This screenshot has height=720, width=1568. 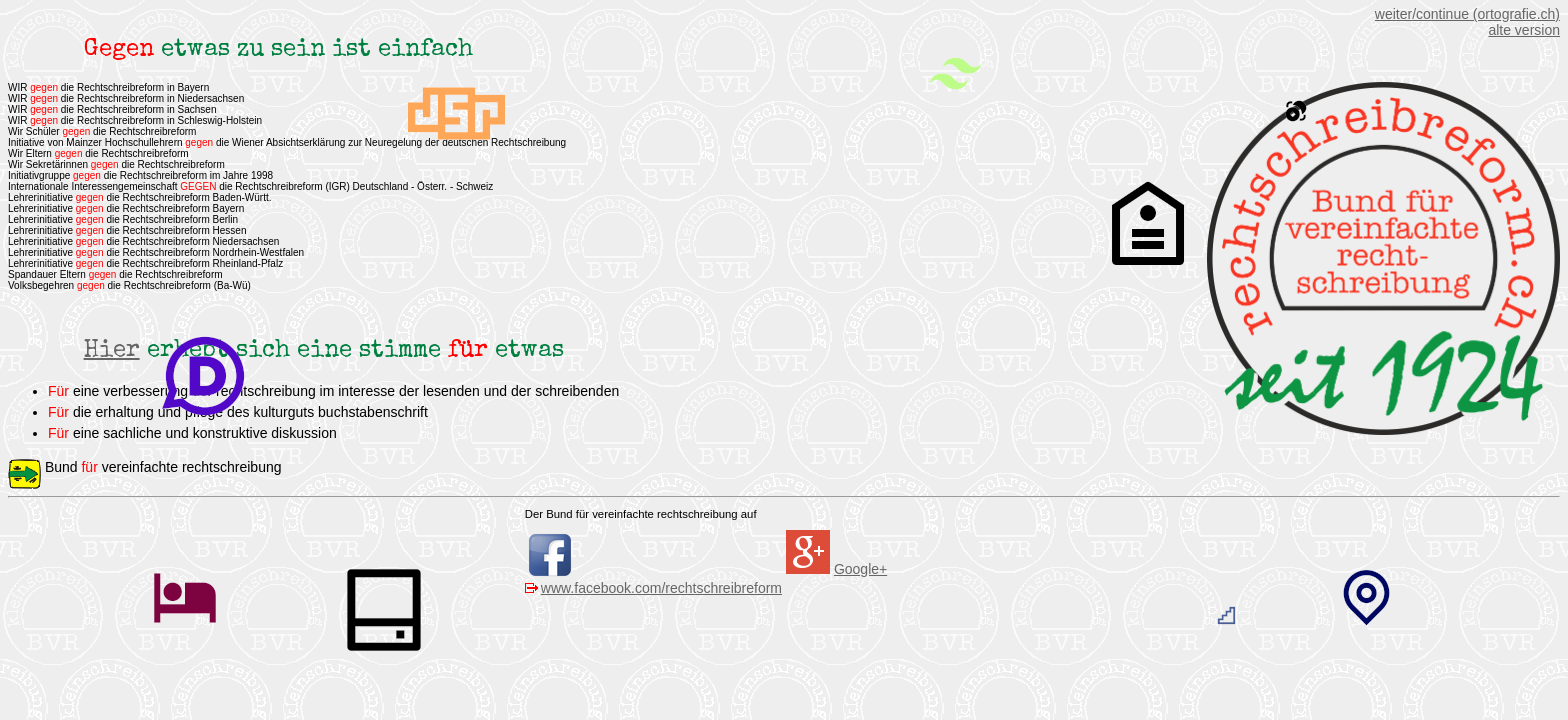 What do you see at coordinates (1296, 111) in the screenshot?
I see `swap or exchange cryptocurrency tokens` at bounding box center [1296, 111].